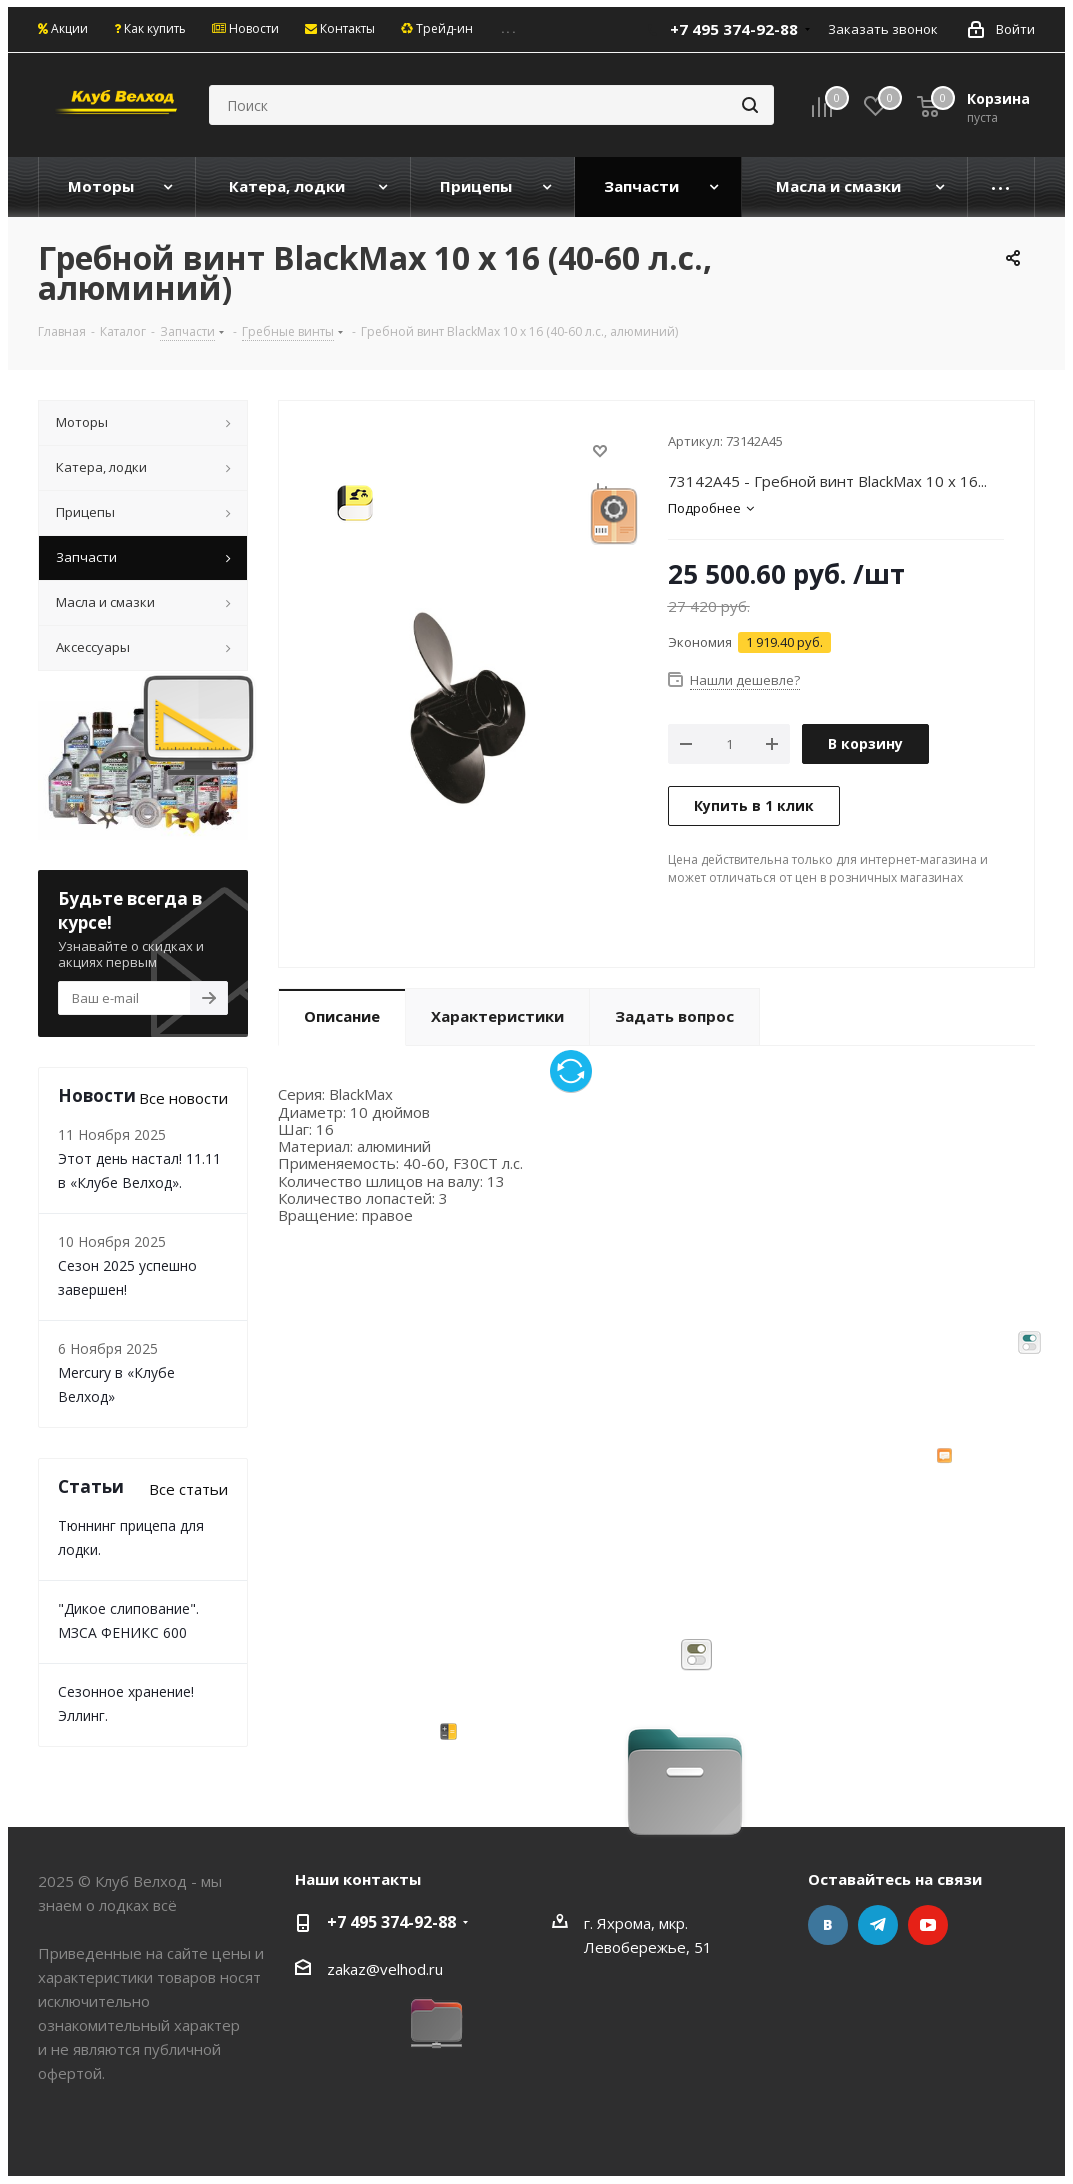  Describe the element at coordinates (448, 1731) in the screenshot. I see `open the calculator app` at that location.